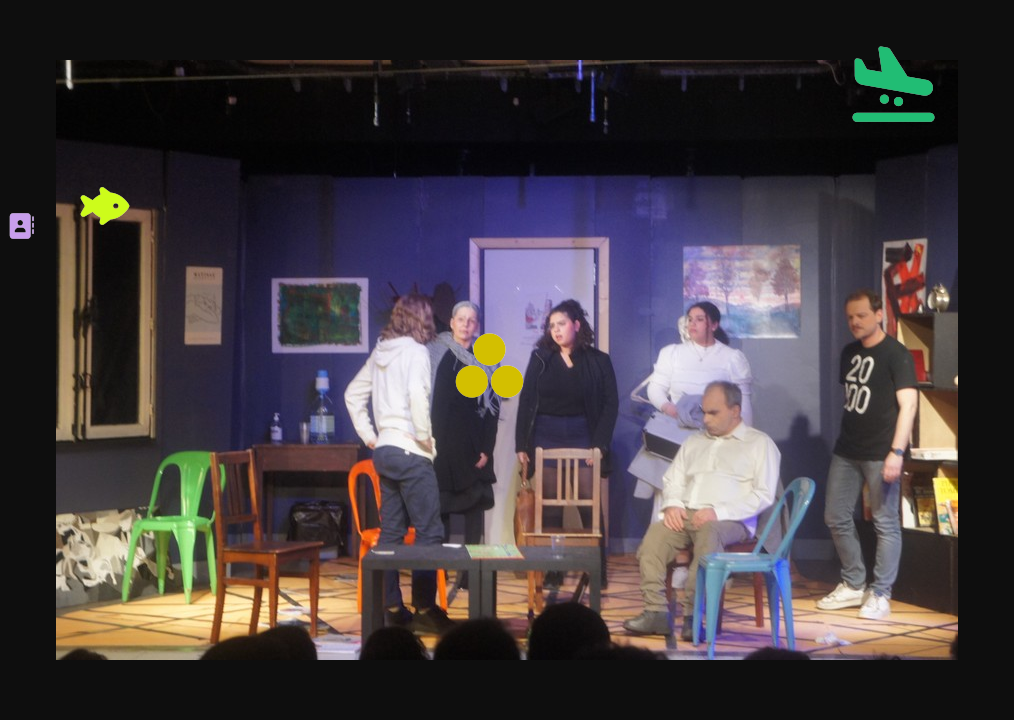 This screenshot has height=720, width=1014. I want to click on open your contacts list, so click(21, 226).